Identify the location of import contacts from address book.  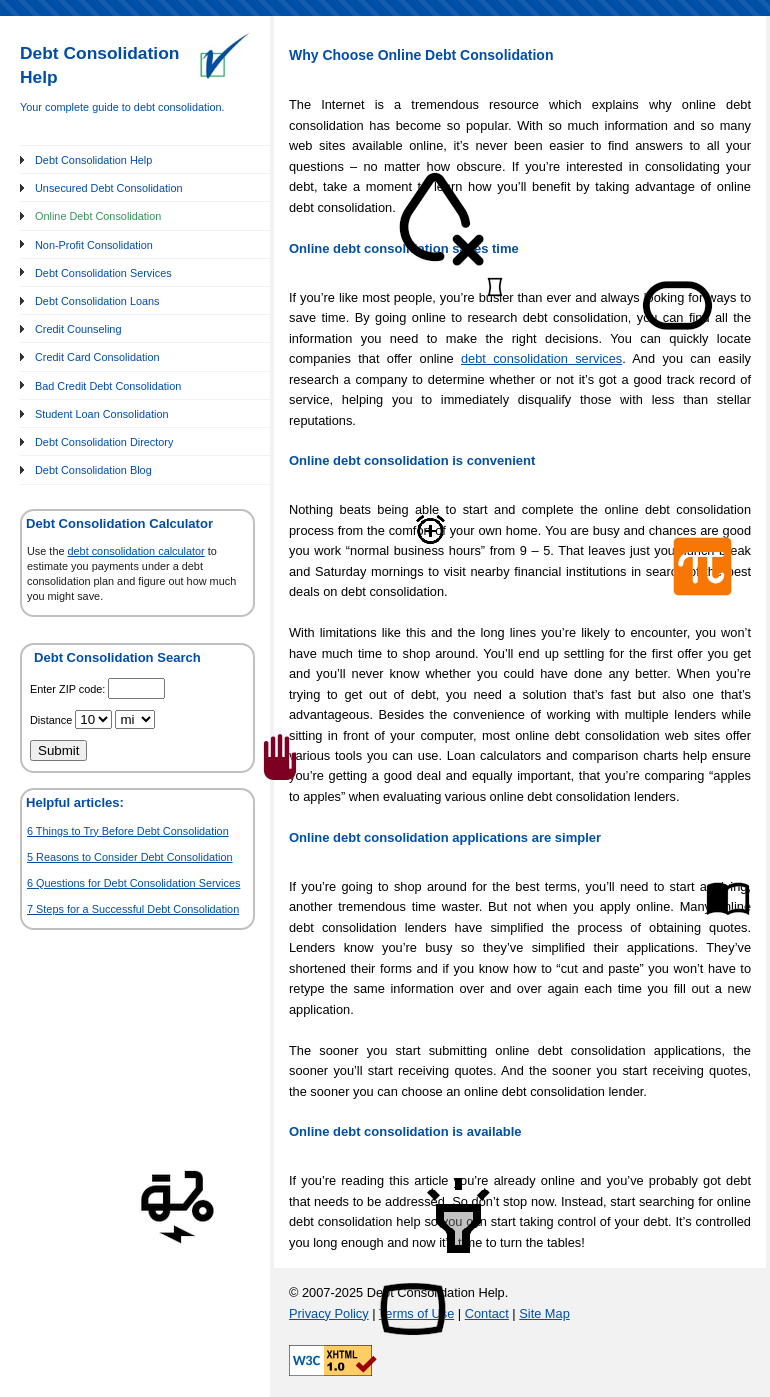
(728, 897).